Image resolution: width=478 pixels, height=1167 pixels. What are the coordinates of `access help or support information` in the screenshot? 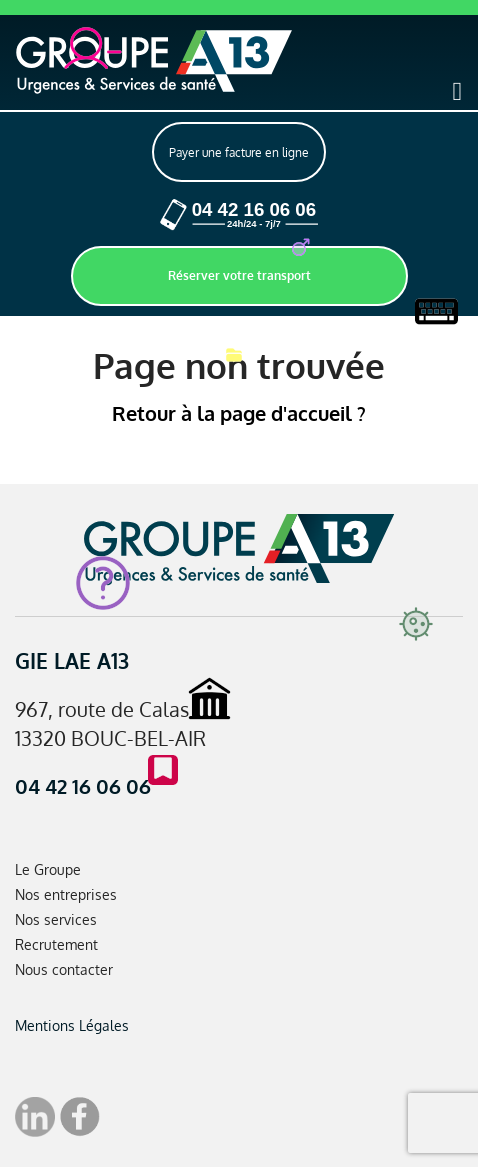 It's located at (103, 583).